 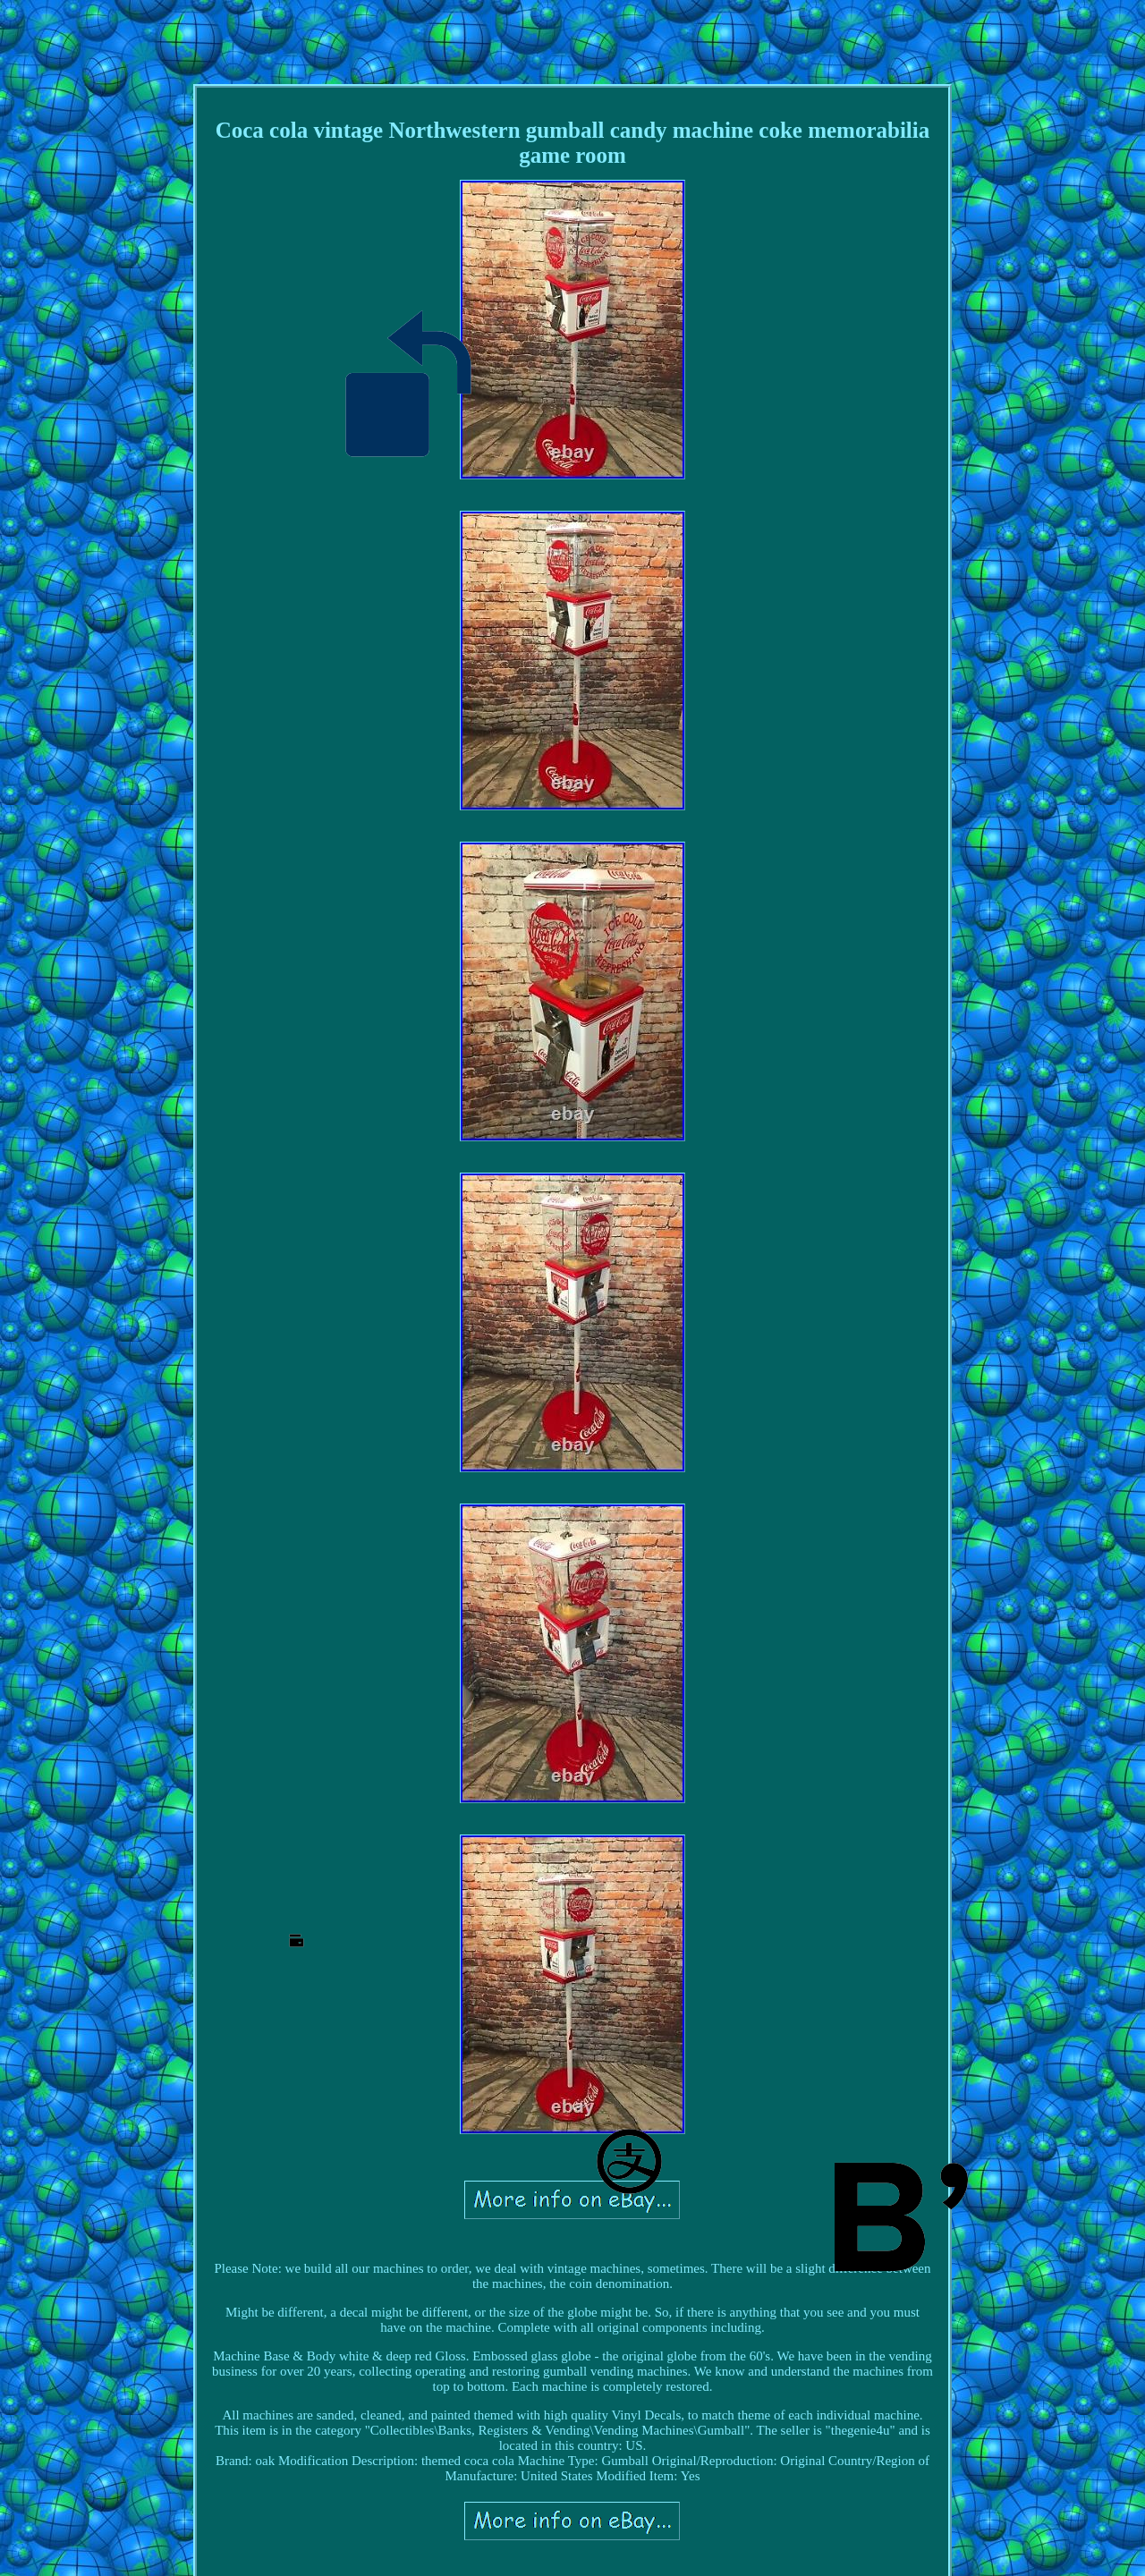 I want to click on pay with alipay, so click(x=629, y=2161).